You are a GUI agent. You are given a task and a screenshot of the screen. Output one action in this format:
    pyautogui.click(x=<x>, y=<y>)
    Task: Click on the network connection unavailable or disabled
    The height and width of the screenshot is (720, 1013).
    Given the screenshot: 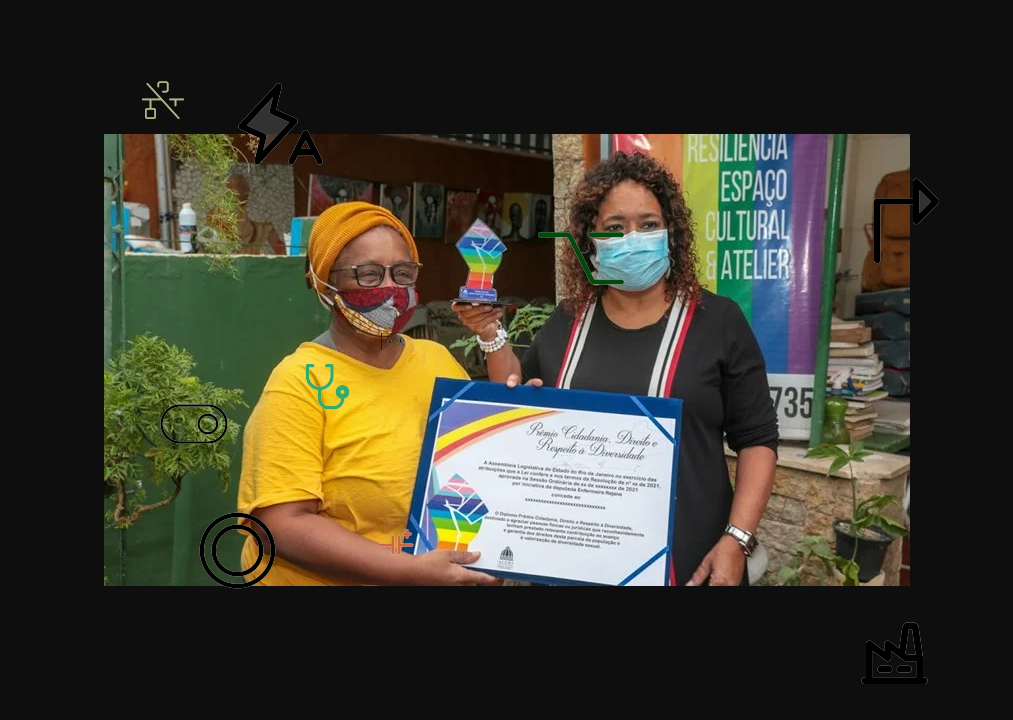 What is the action you would take?
    pyautogui.click(x=163, y=101)
    